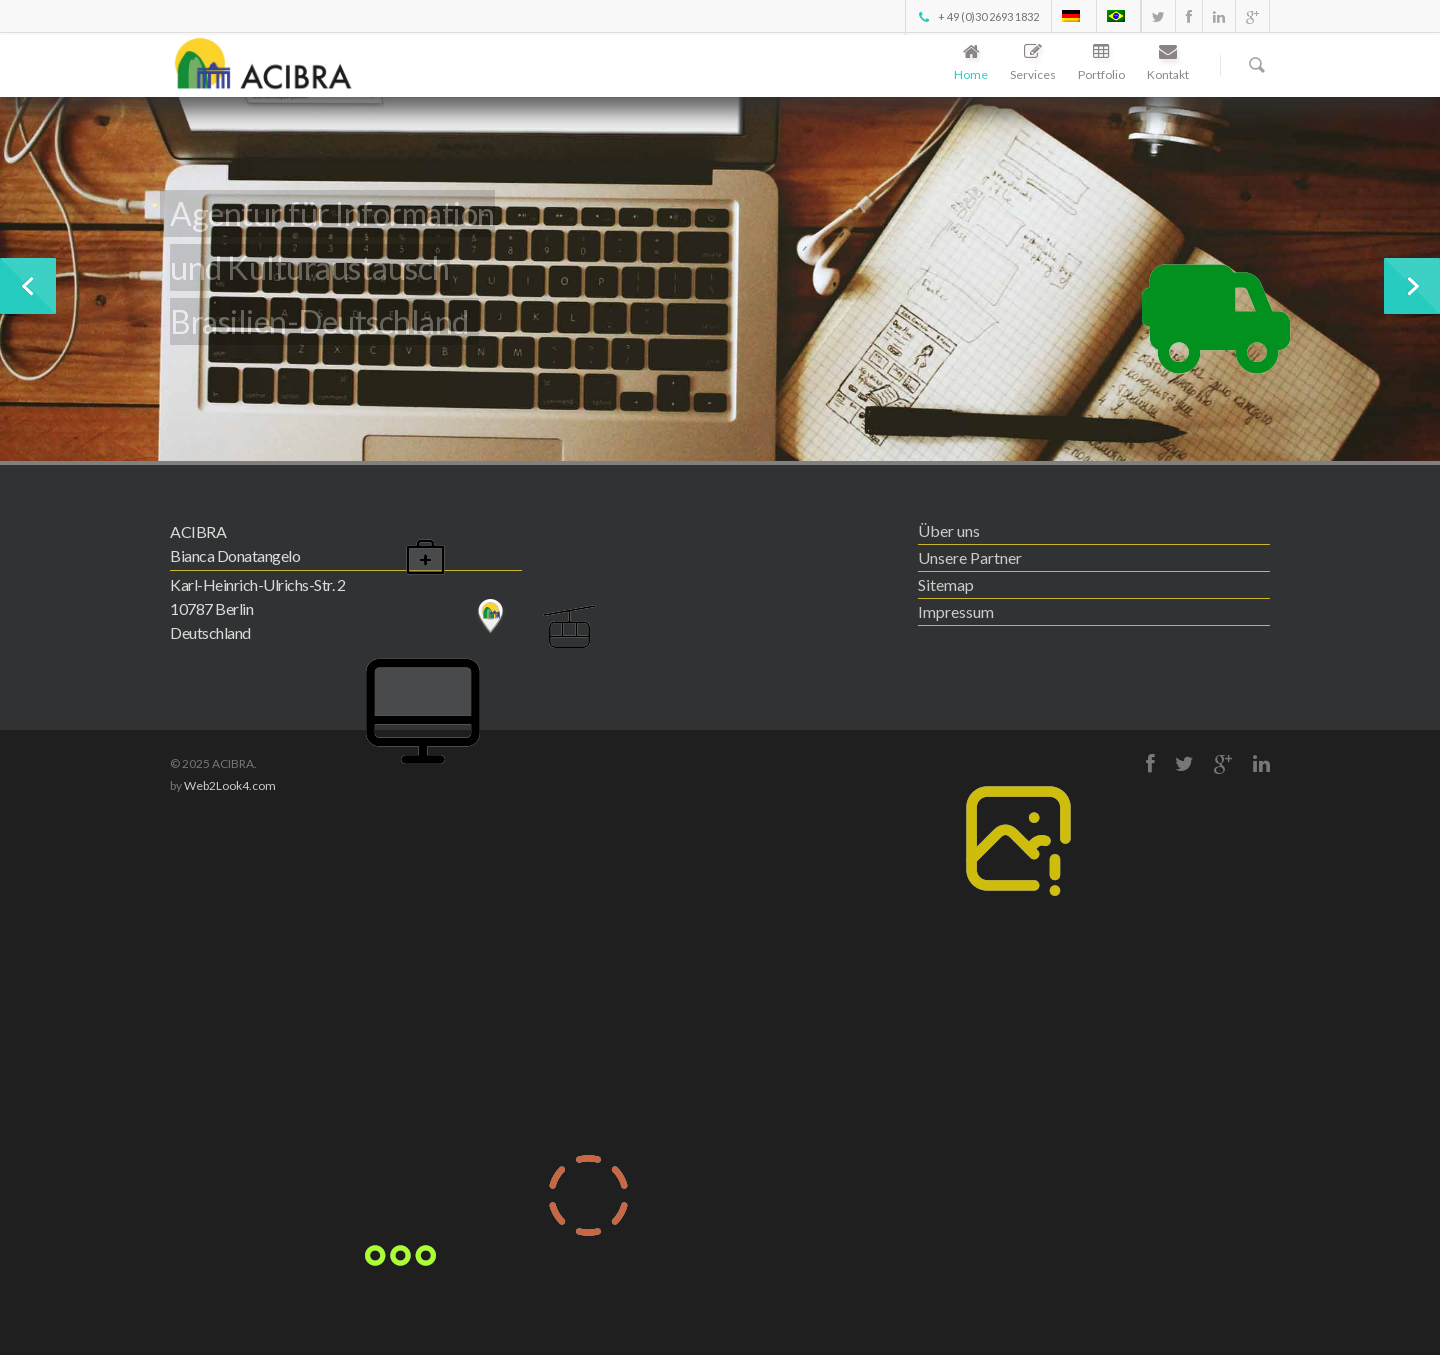 This screenshot has width=1440, height=1355. I want to click on switch to desktop view, so click(423, 707).